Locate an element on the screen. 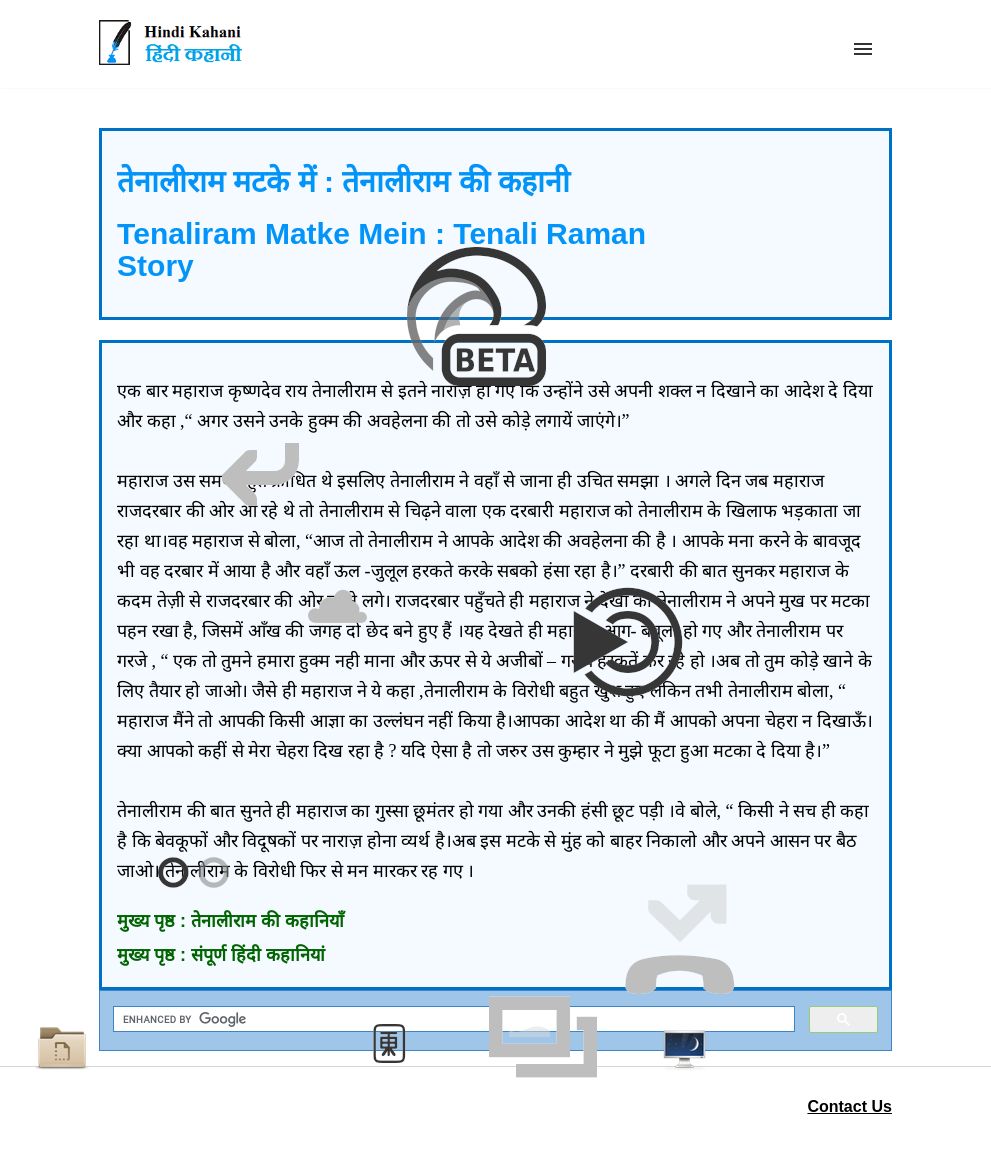  open microsoft edge beta browser is located at coordinates (476, 316).